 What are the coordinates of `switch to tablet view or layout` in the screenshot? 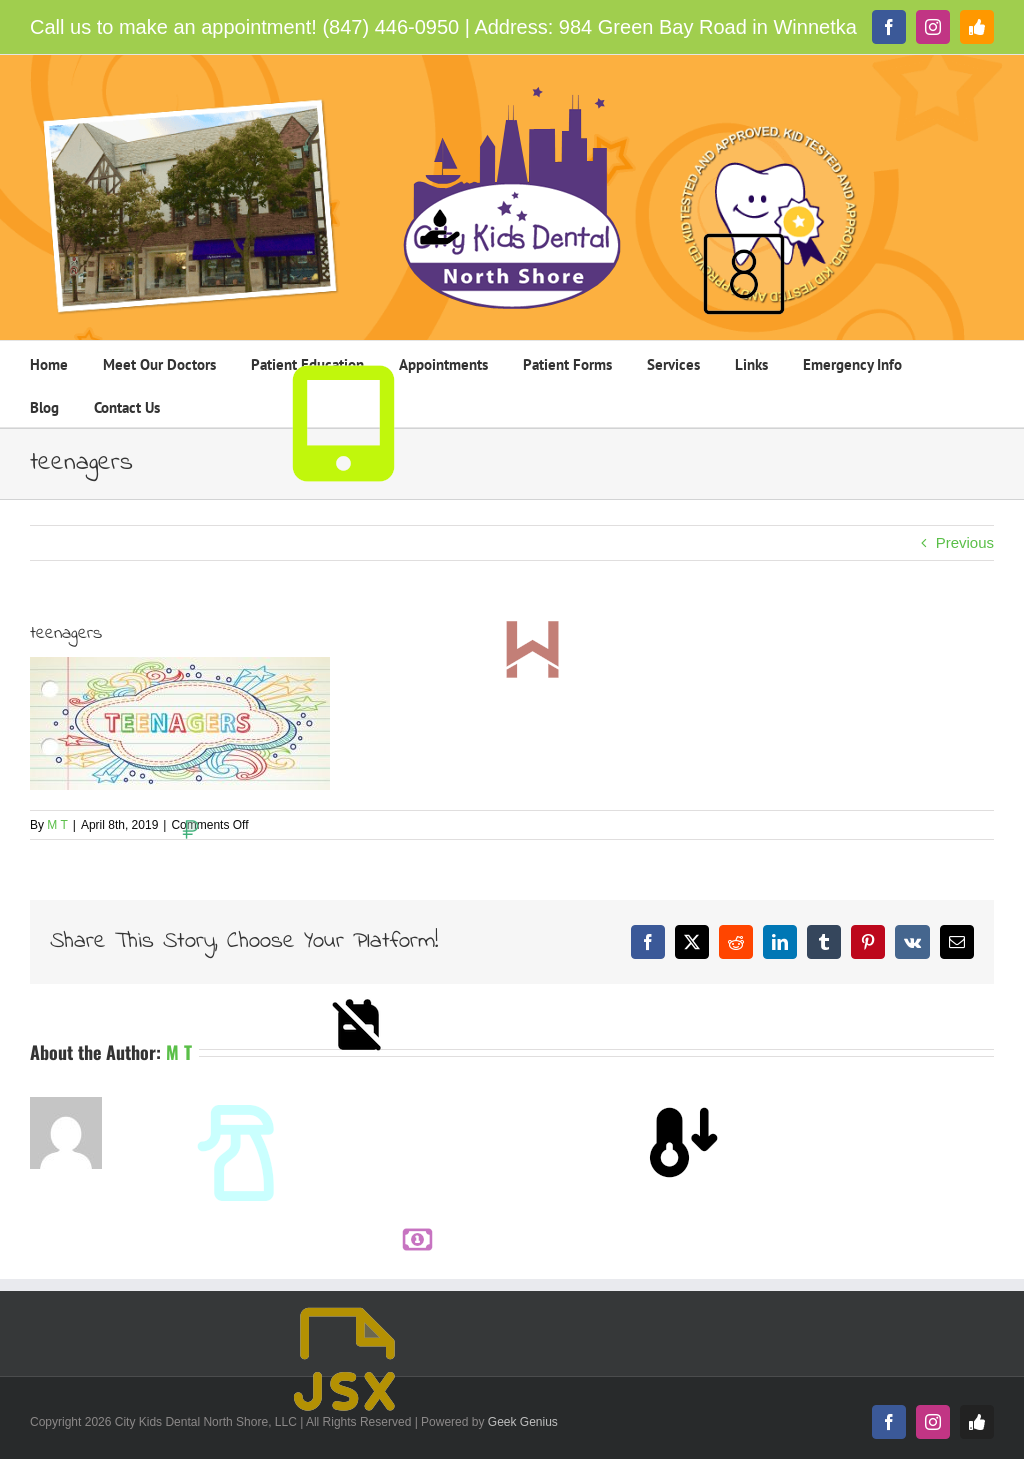 It's located at (343, 423).